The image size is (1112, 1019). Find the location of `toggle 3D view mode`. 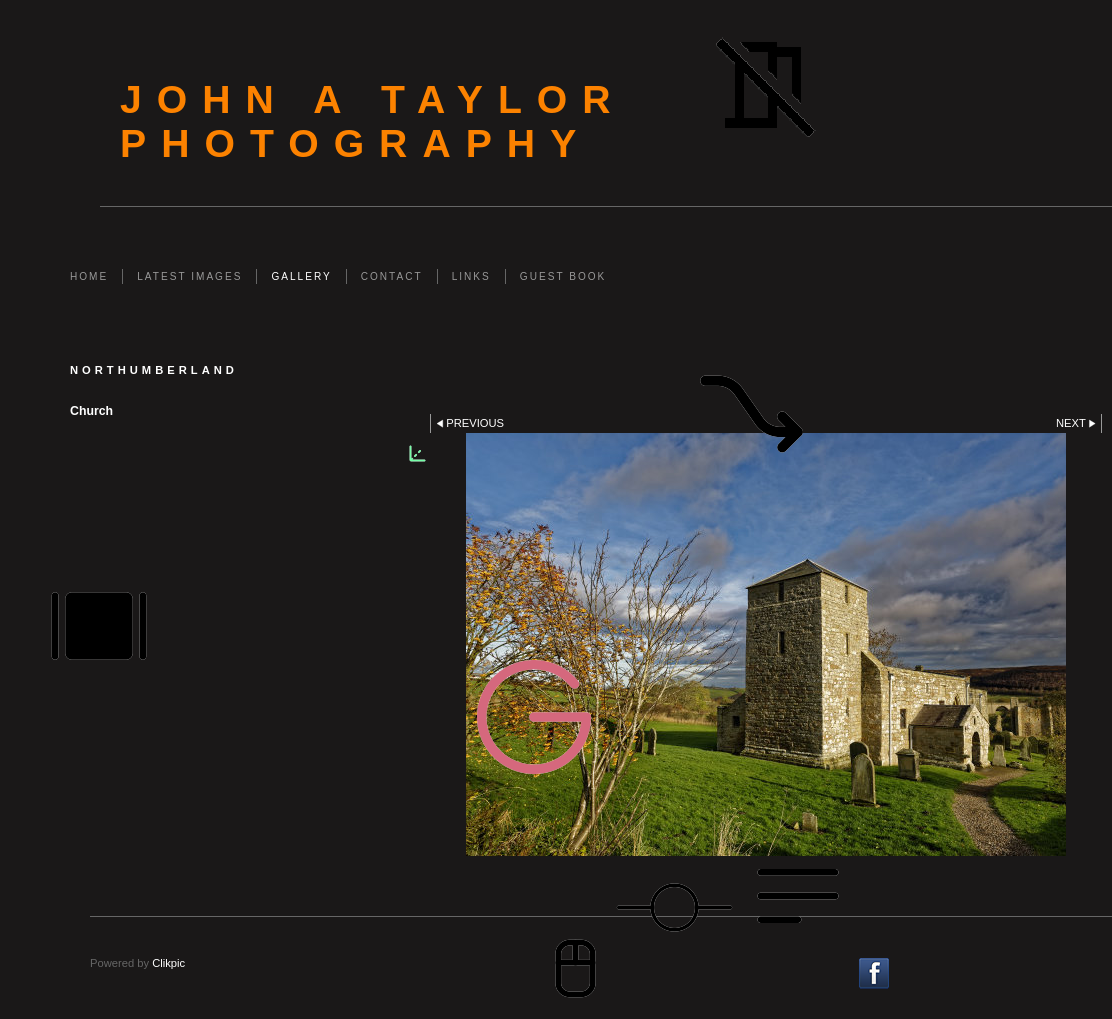

toggle 3D view mode is located at coordinates (417, 453).